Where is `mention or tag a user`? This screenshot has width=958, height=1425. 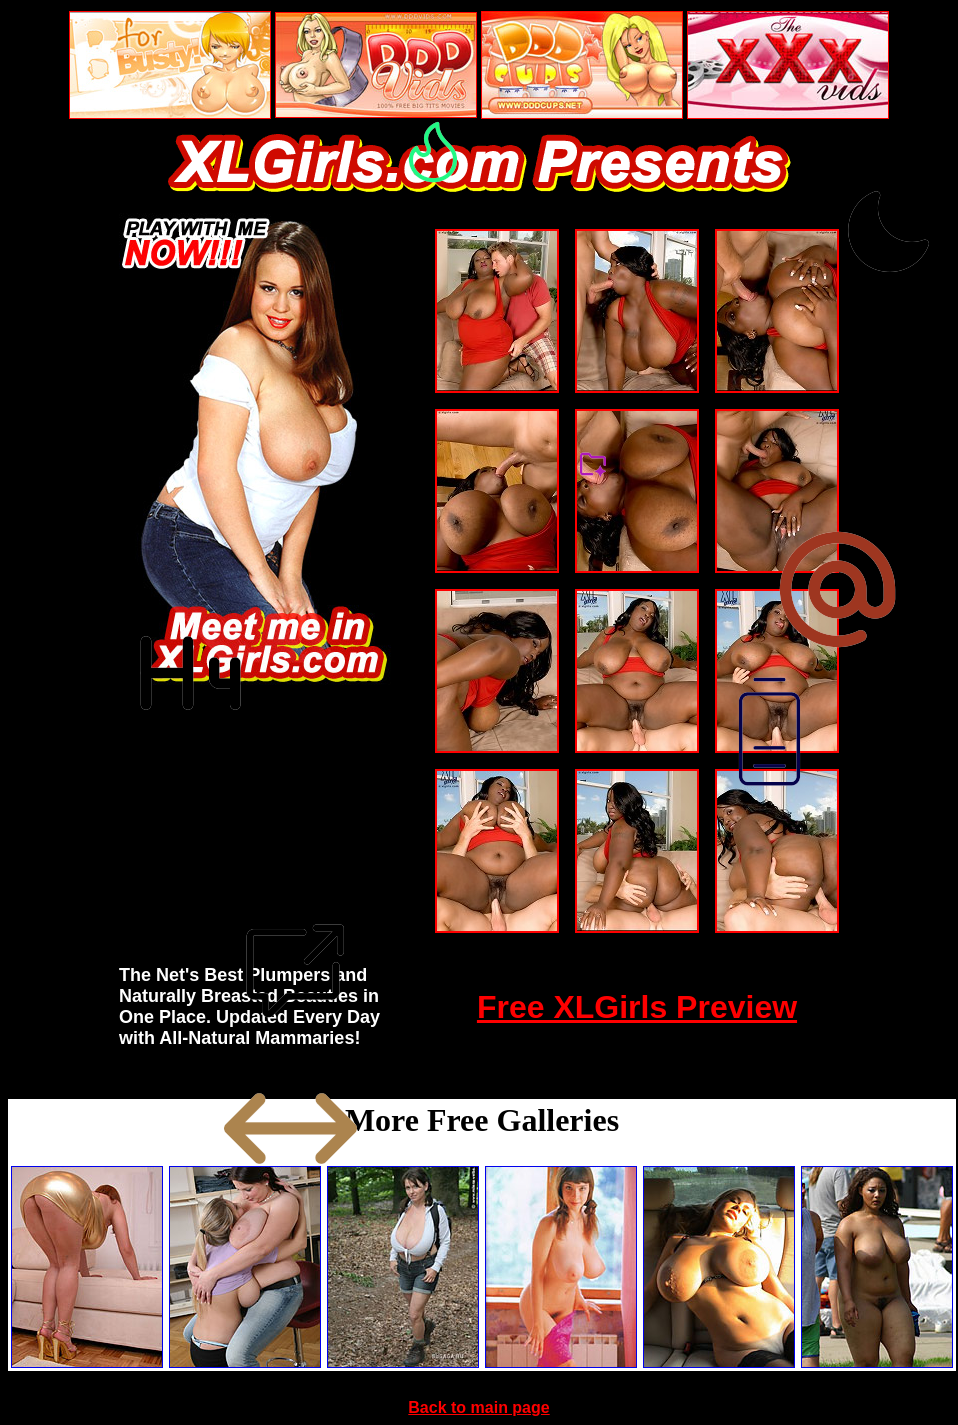
mention or tag a user is located at coordinates (837, 589).